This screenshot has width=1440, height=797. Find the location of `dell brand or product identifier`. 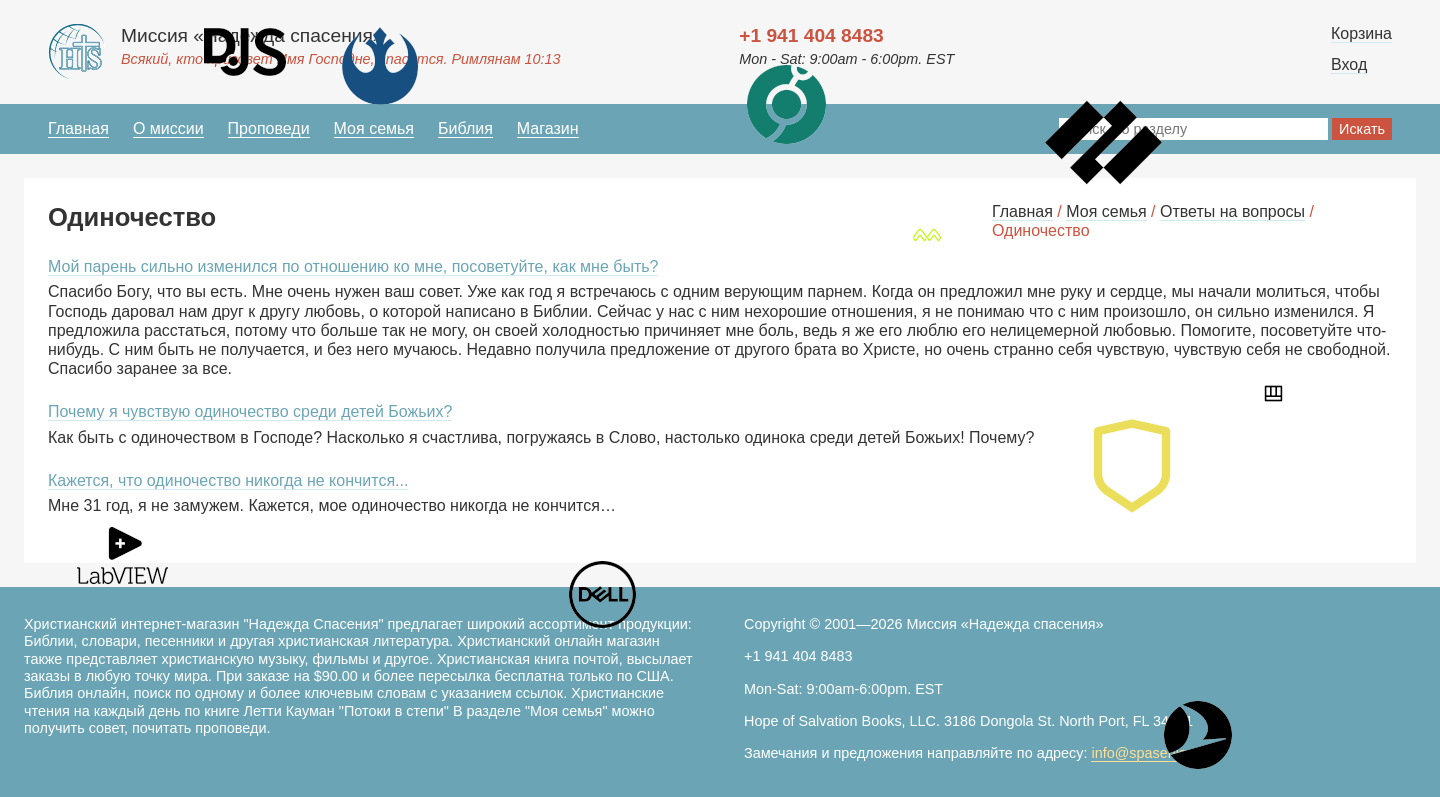

dell brand or product identifier is located at coordinates (602, 594).